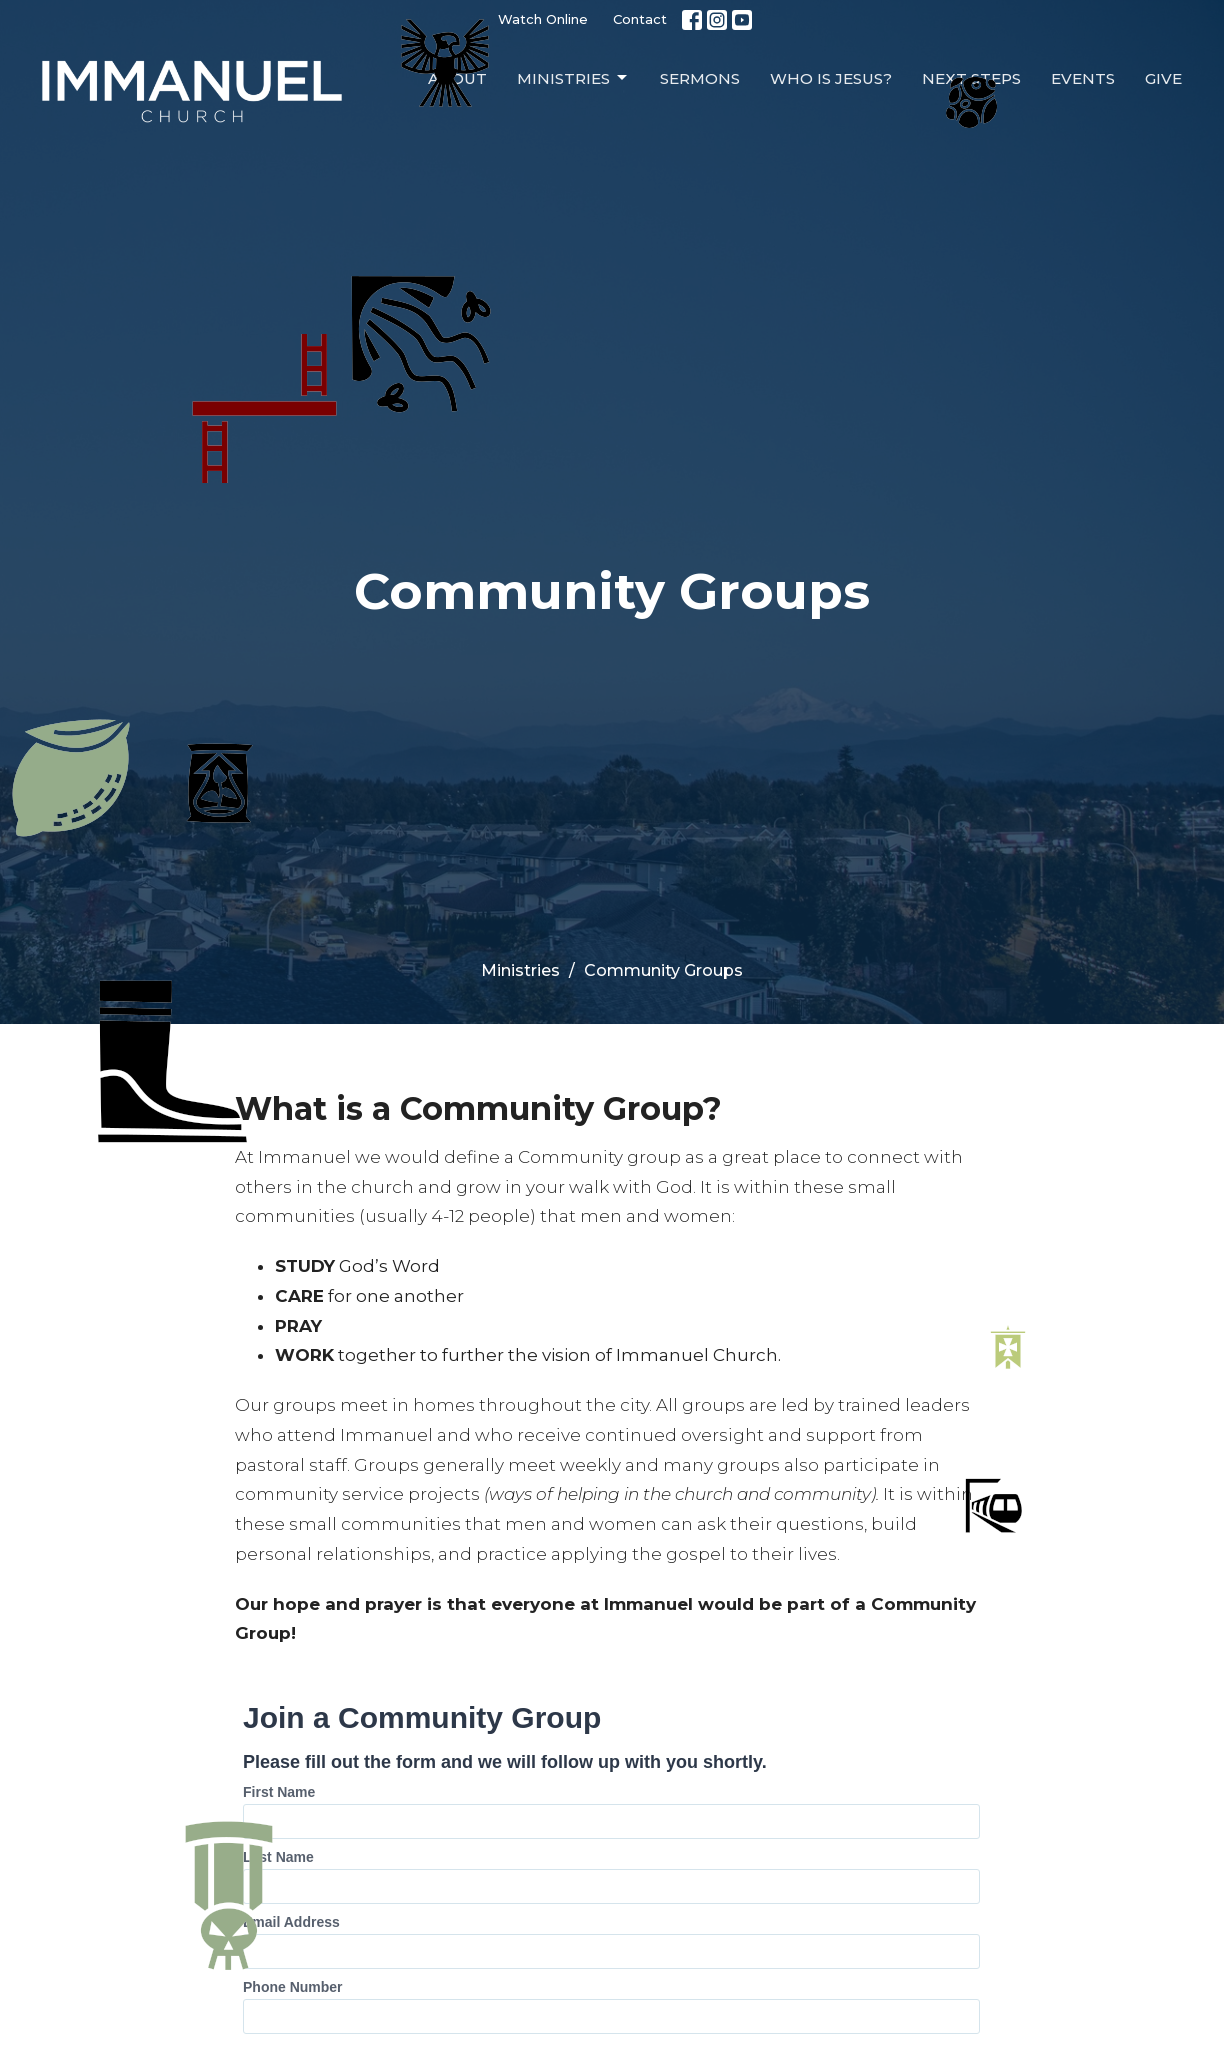 This screenshot has width=1224, height=2047. I want to click on indicates a character has the bad breath status effect, so click(422, 347).